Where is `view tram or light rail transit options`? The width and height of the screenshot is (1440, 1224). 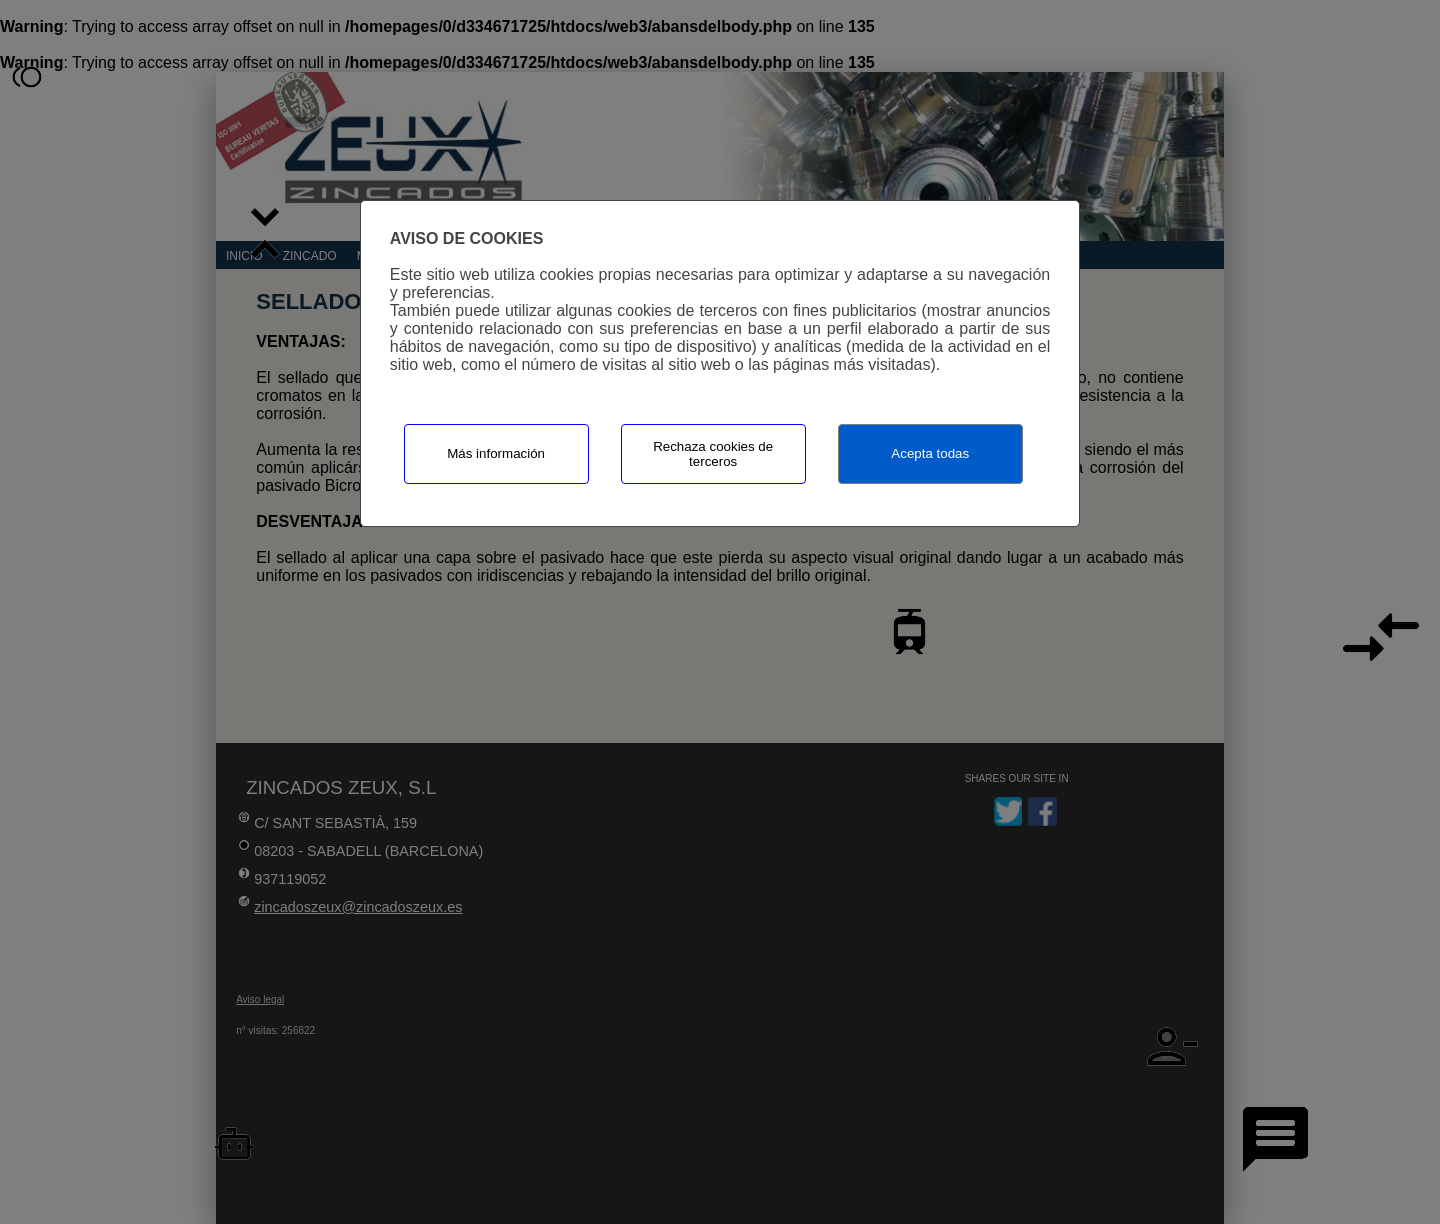 view tram or light rail transit options is located at coordinates (909, 631).